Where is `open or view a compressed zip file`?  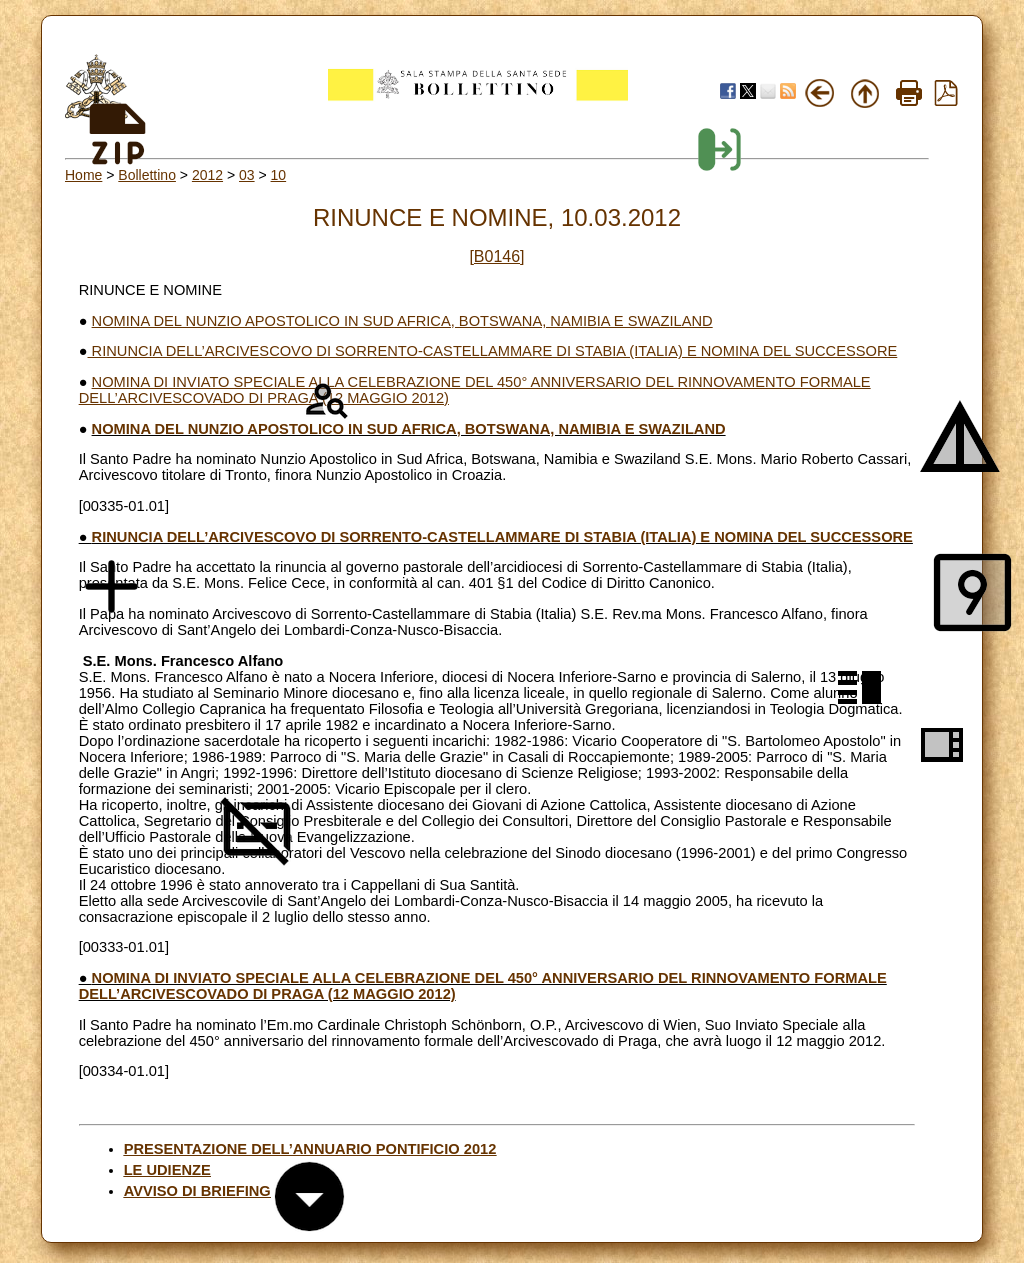 open or view a compressed zip file is located at coordinates (117, 136).